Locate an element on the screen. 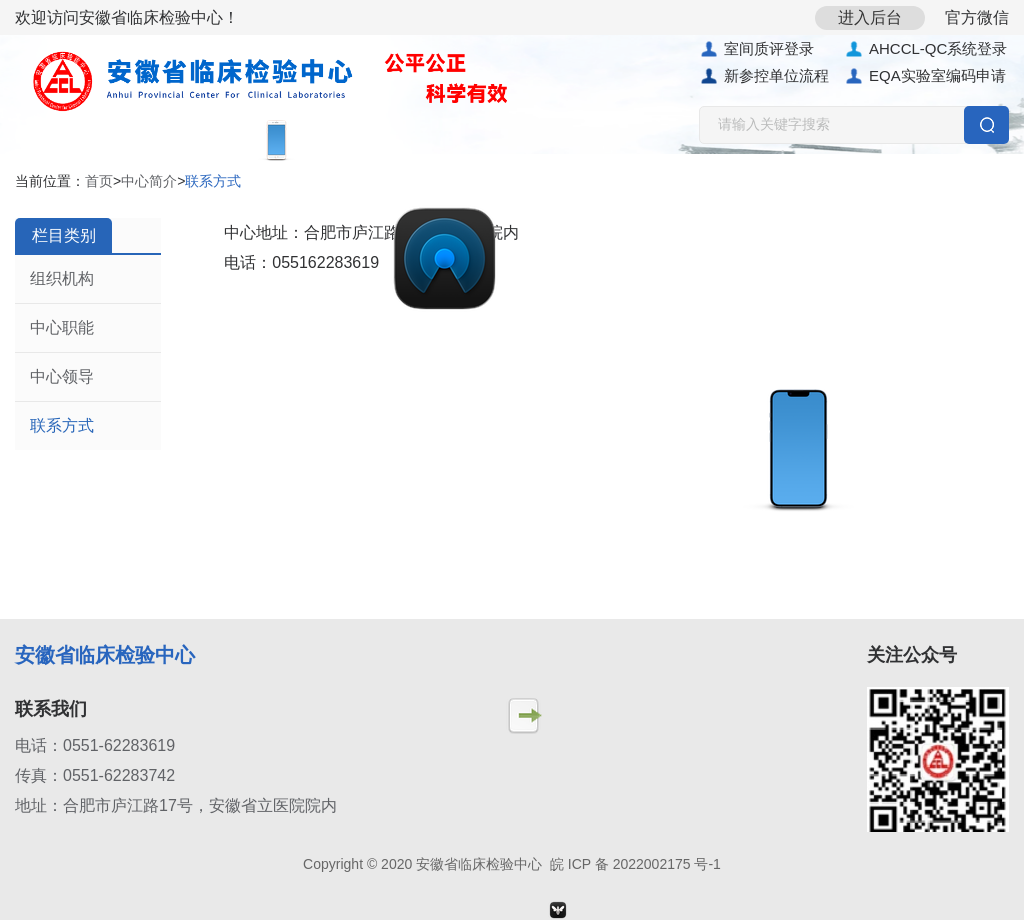 This screenshot has height=920, width=1024. iPhone 14 device icon is located at coordinates (798, 450).